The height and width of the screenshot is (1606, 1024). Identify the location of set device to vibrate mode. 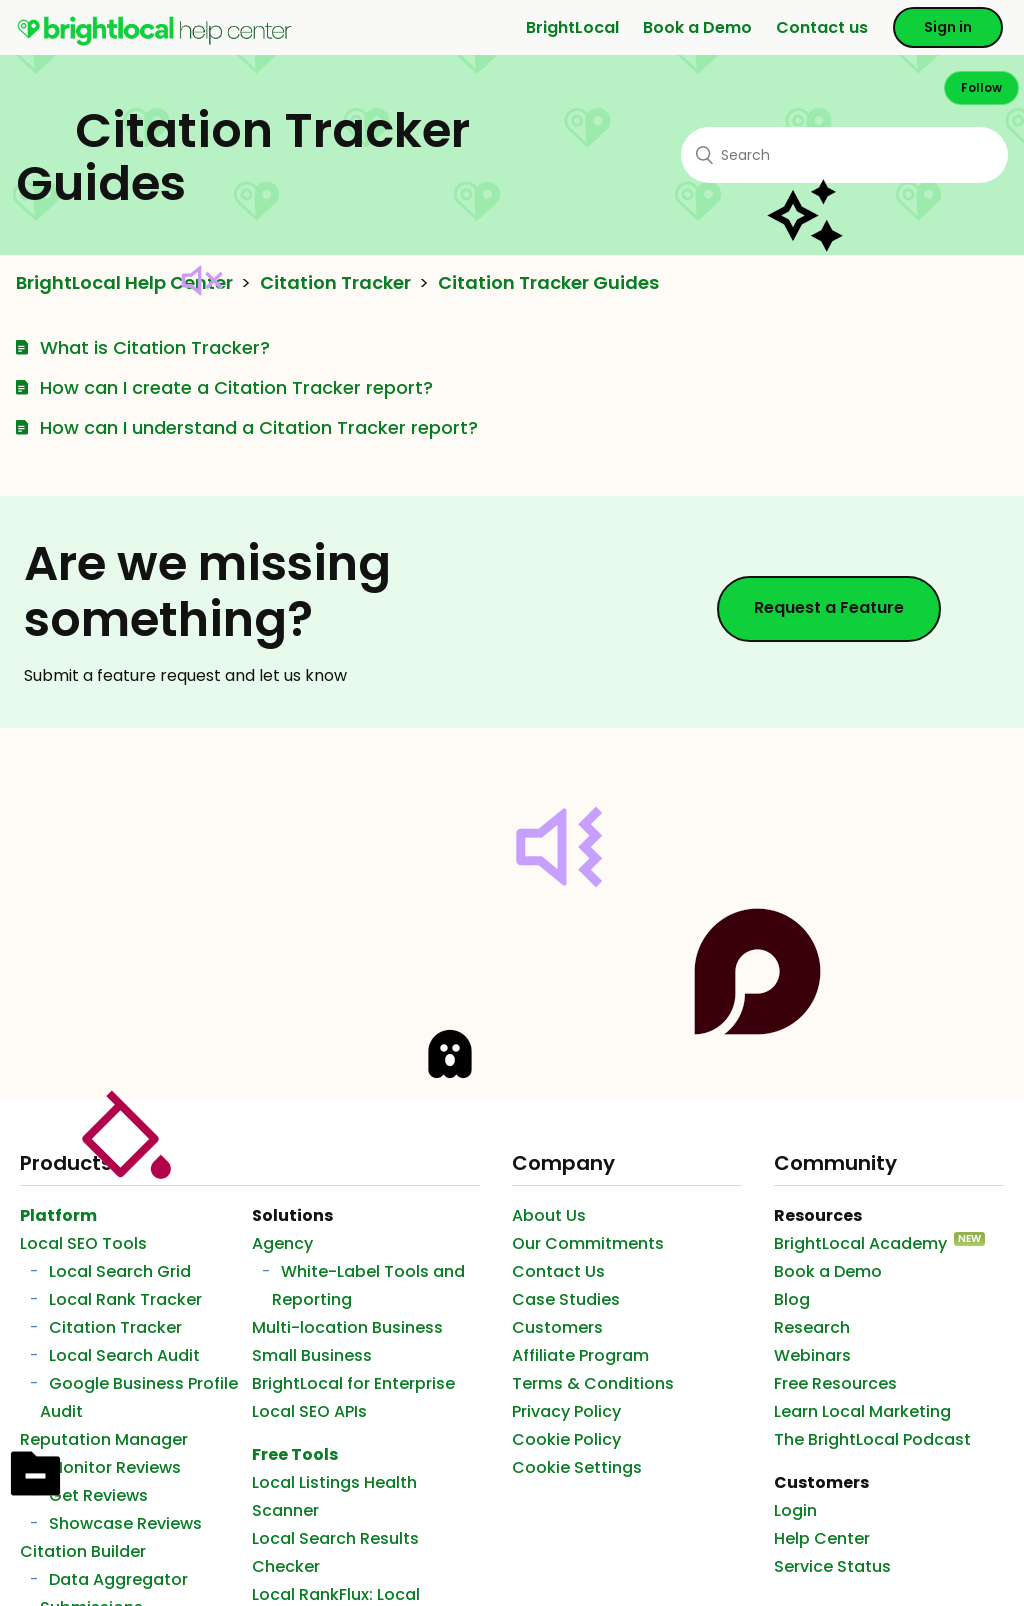
(562, 847).